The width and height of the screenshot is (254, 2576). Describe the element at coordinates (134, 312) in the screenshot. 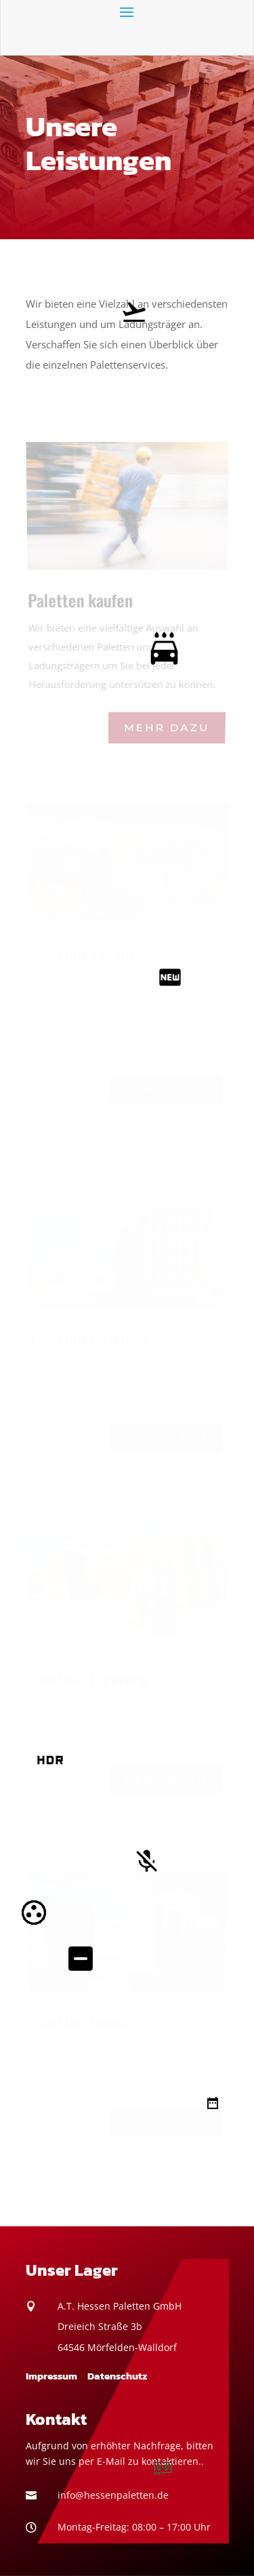

I see `view flight departure information` at that location.